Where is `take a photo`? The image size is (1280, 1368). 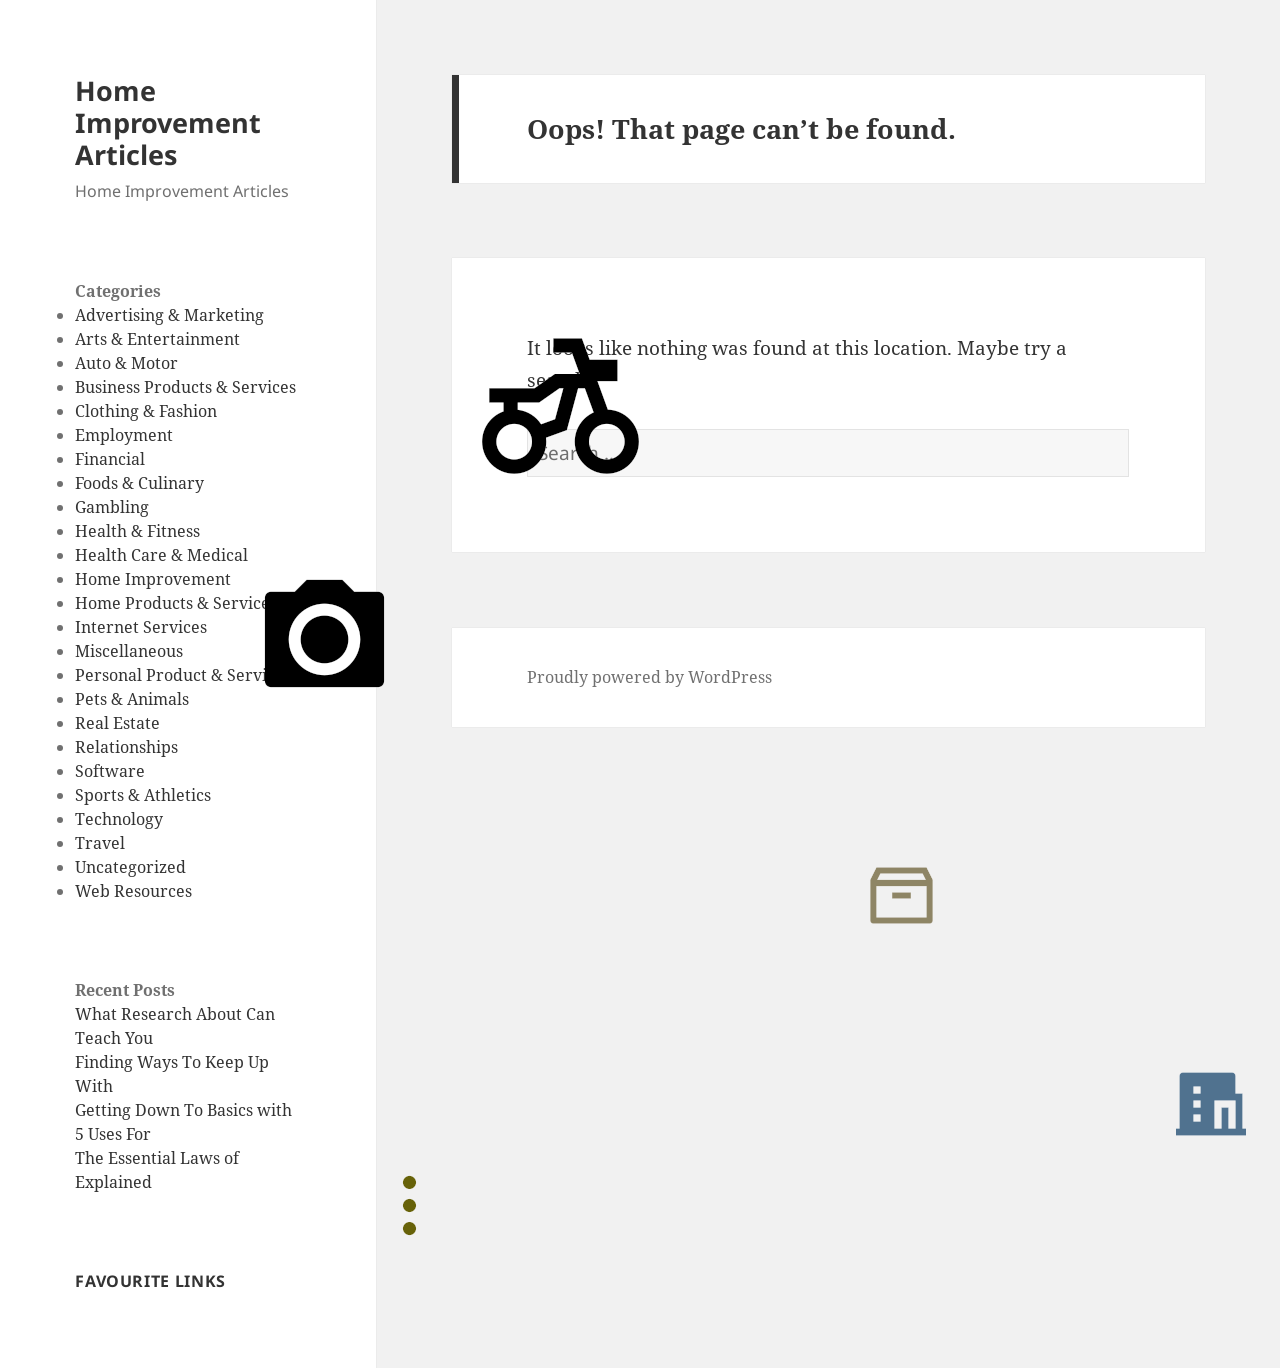 take a photo is located at coordinates (324, 633).